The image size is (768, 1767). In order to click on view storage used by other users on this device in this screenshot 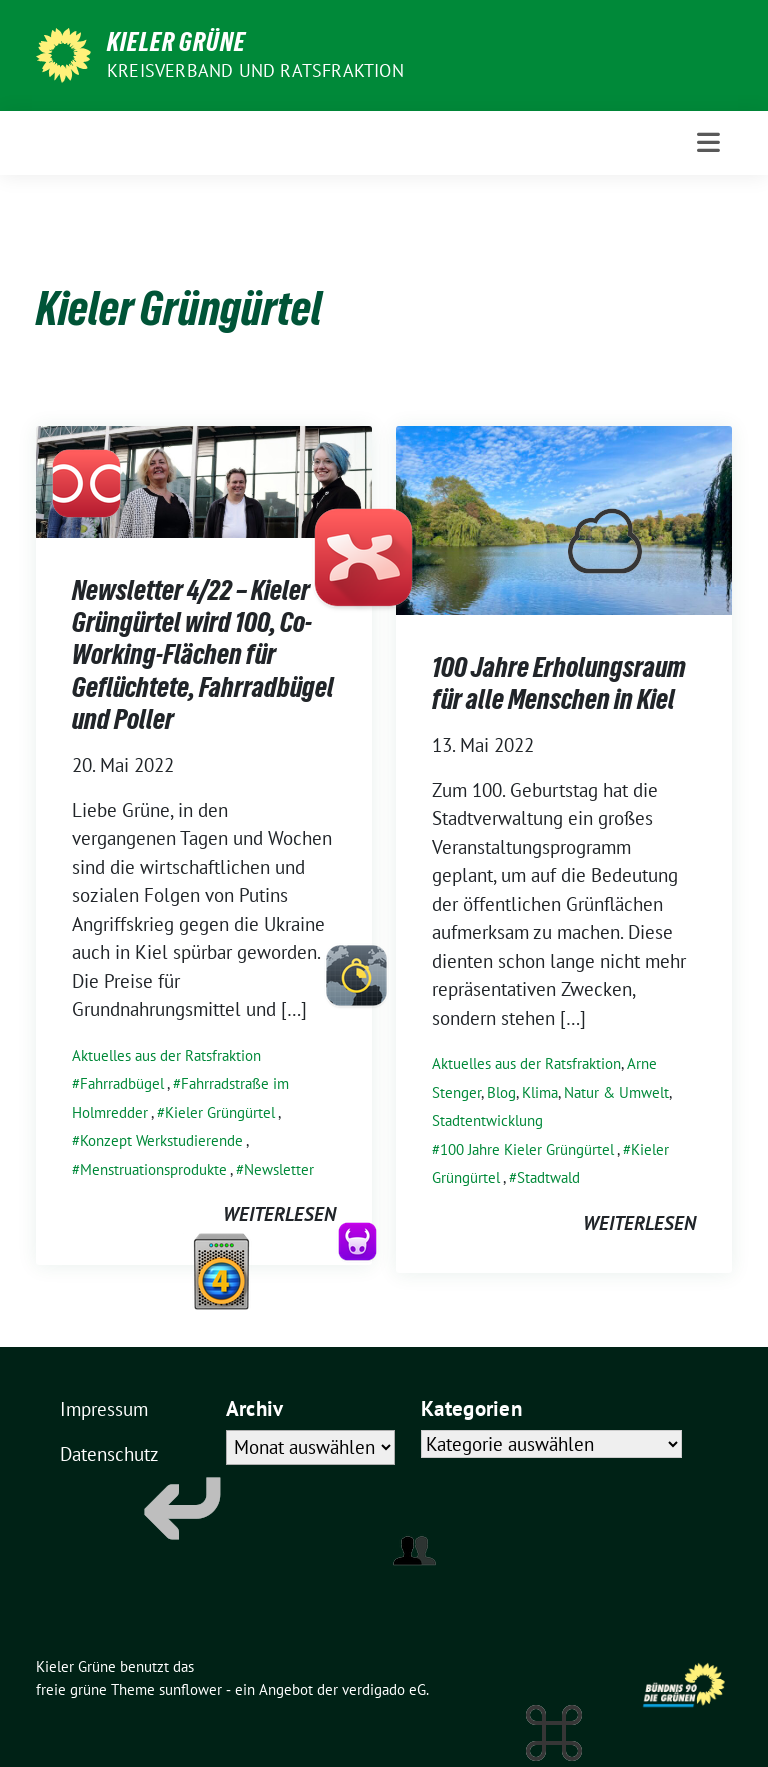, I will do `click(415, 1547)`.